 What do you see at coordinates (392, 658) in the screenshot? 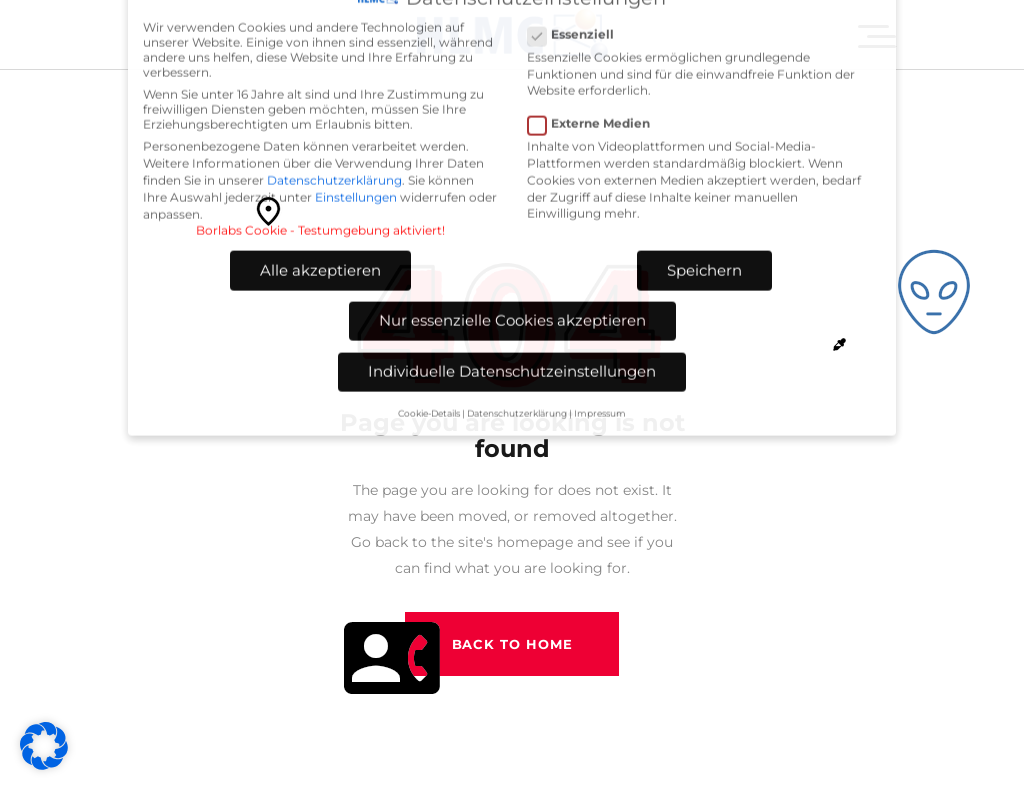
I see `view contact's phone number` at bounding box center [392, 658].